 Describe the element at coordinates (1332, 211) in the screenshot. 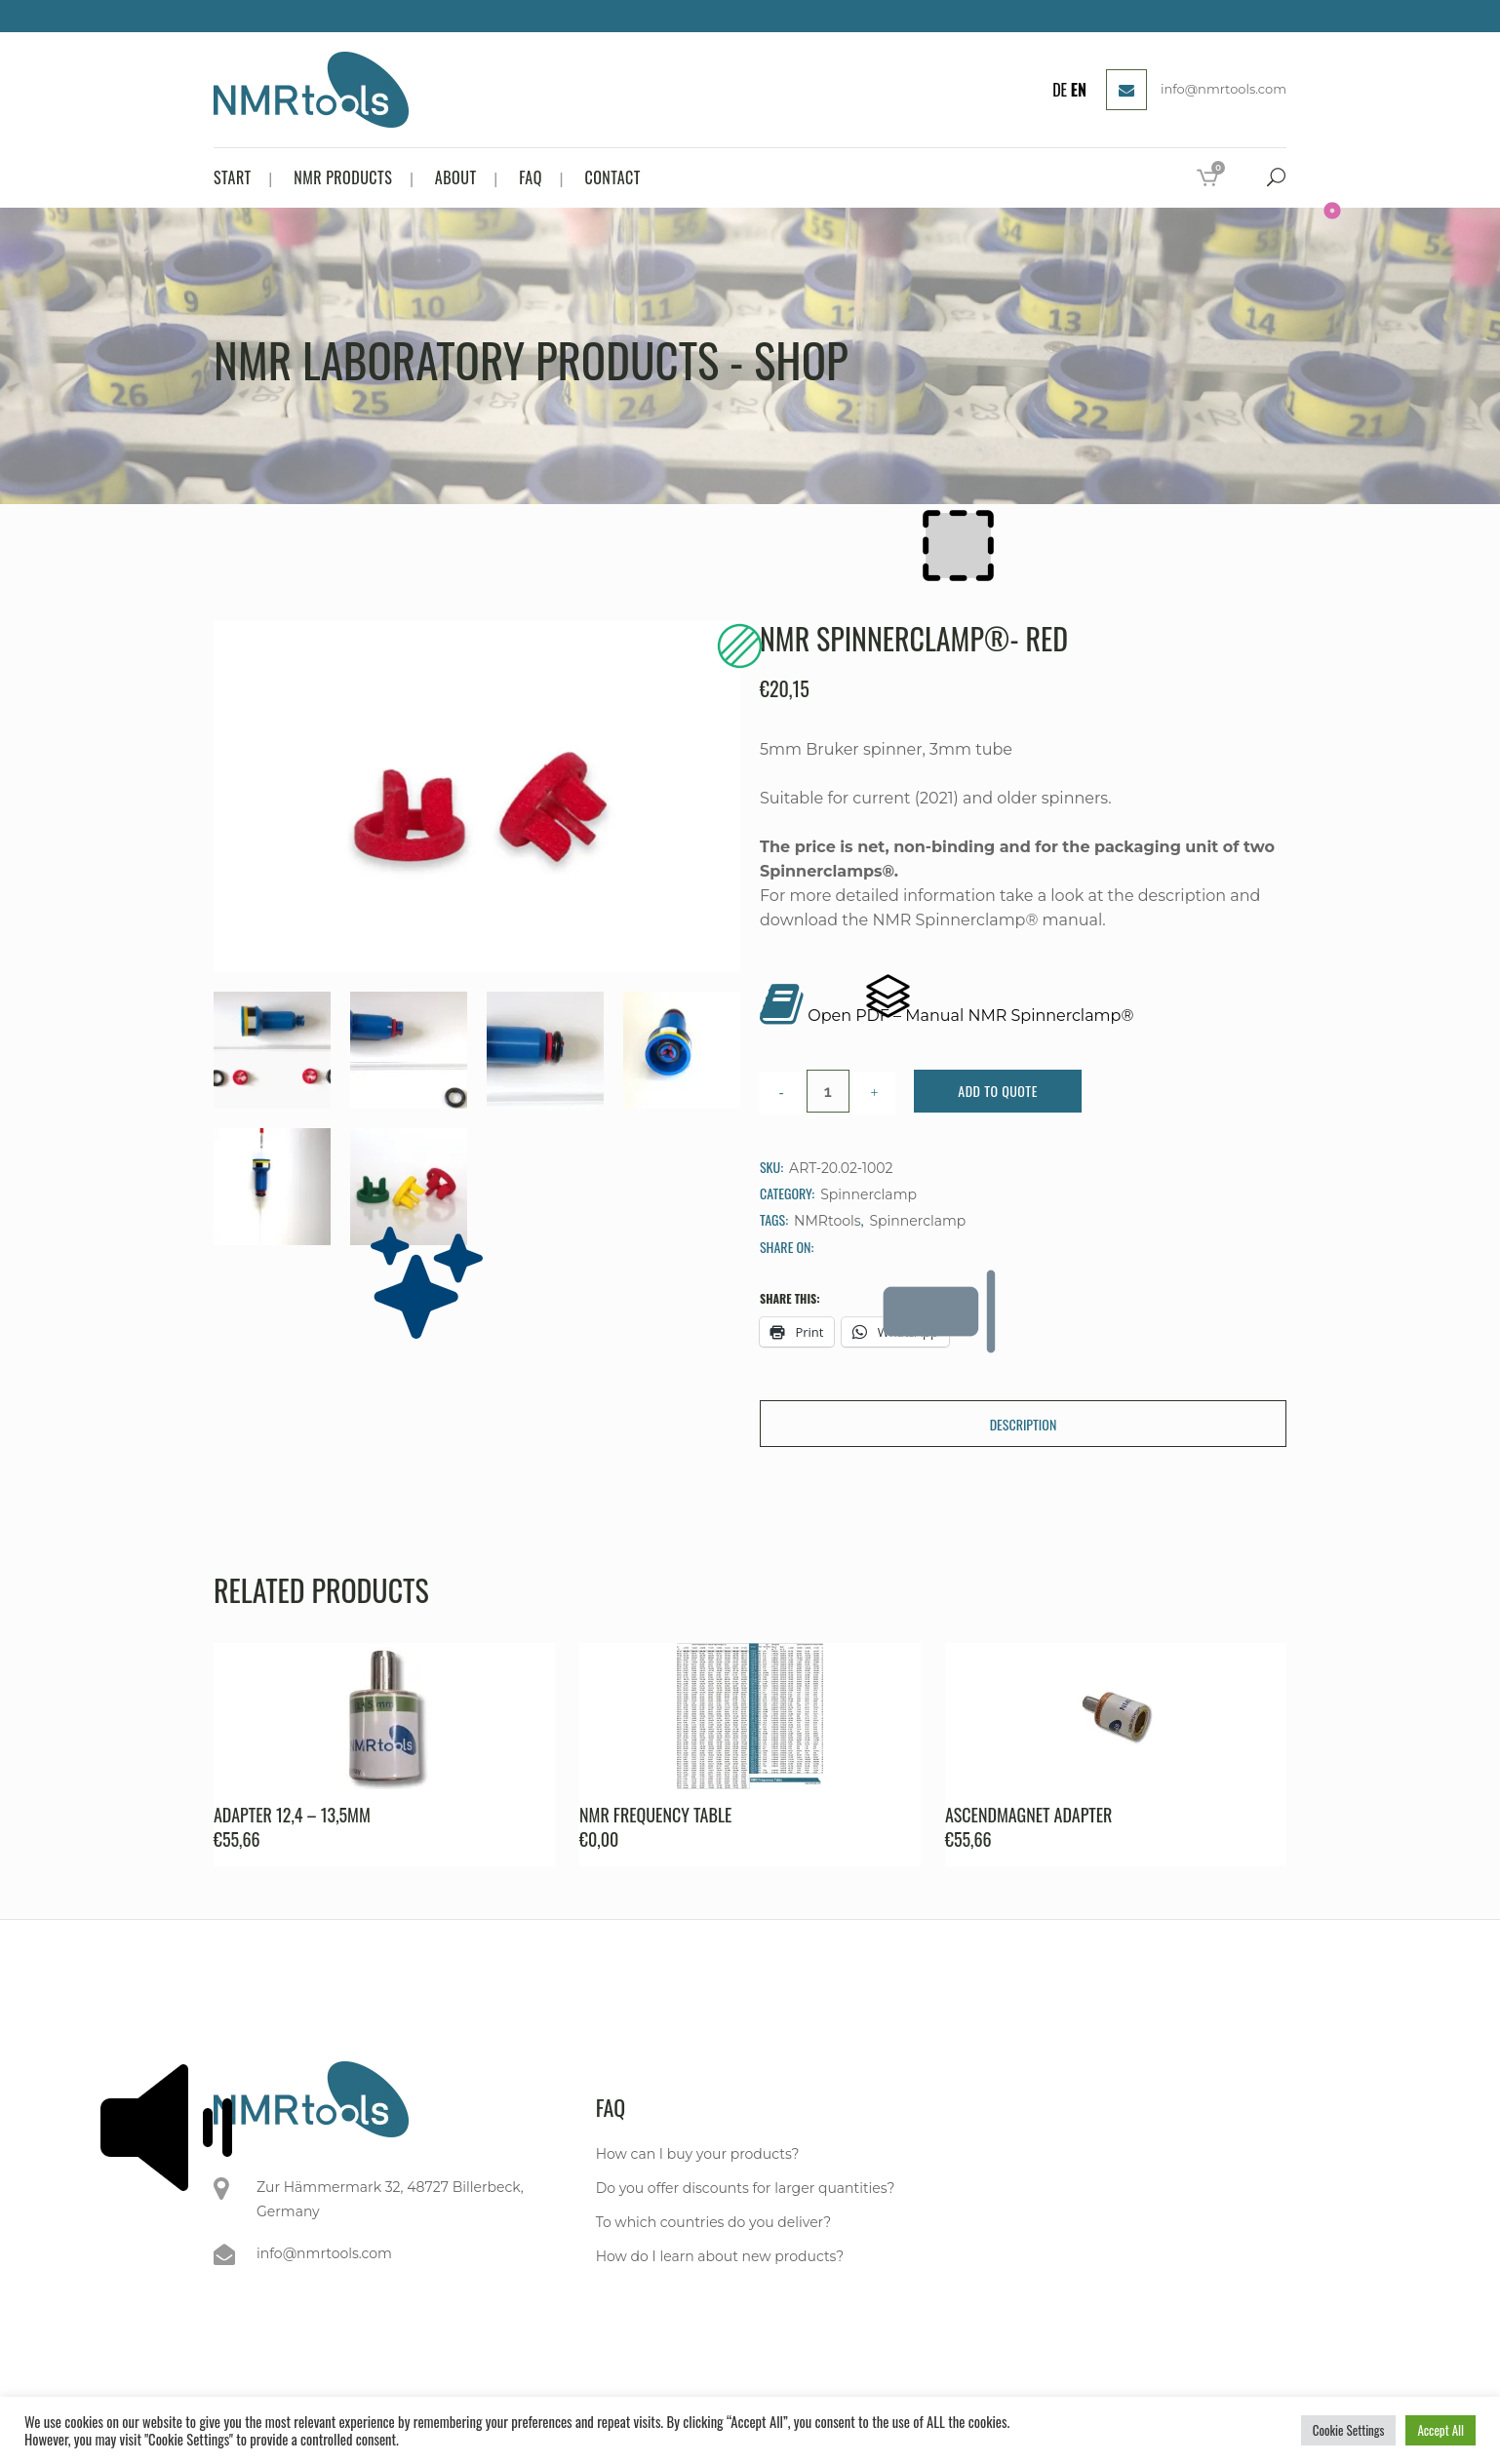

I see `indicates an unread notification or new item` at that location.